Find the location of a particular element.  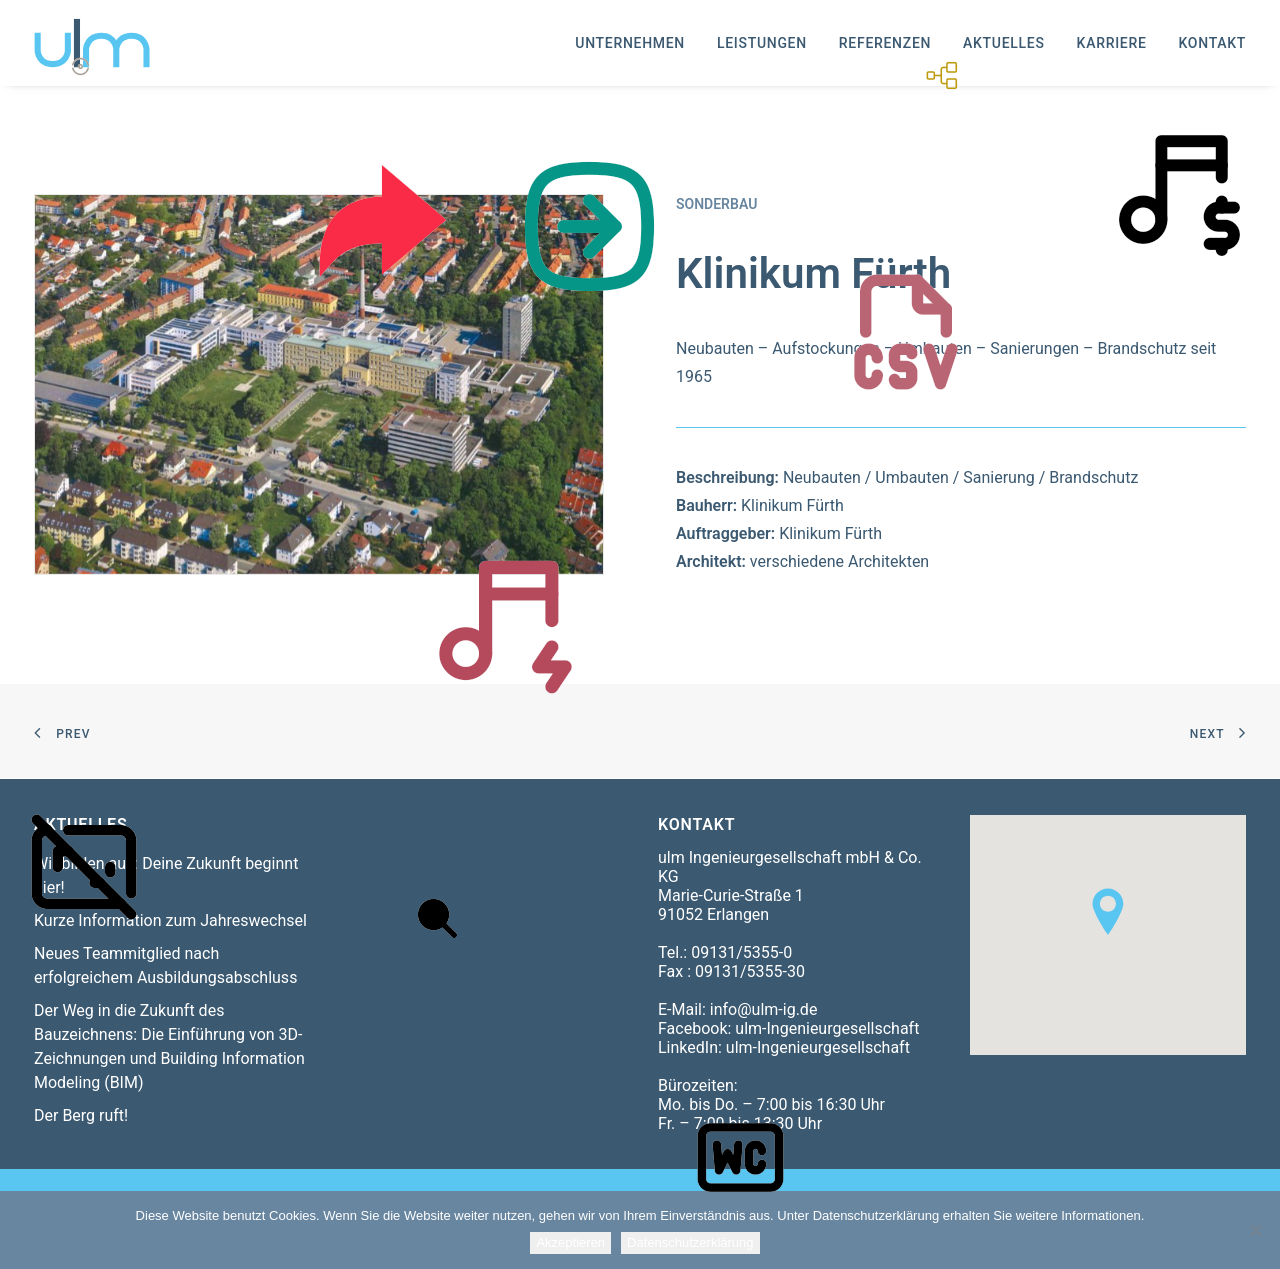

indicates restroom or water closet location is located at coordinates (740, 1157).